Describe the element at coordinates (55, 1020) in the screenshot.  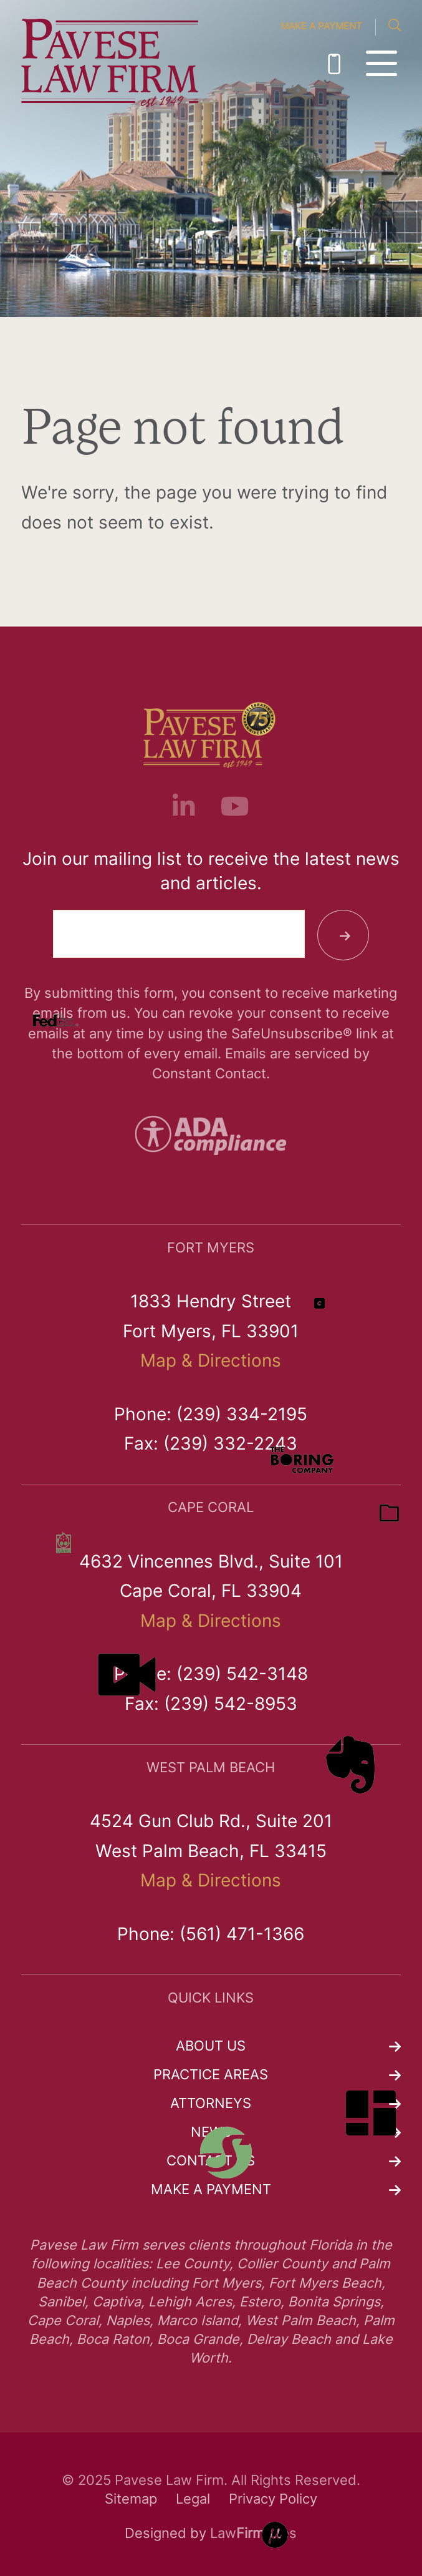
I see `open the FedEx shipping app` at that location.